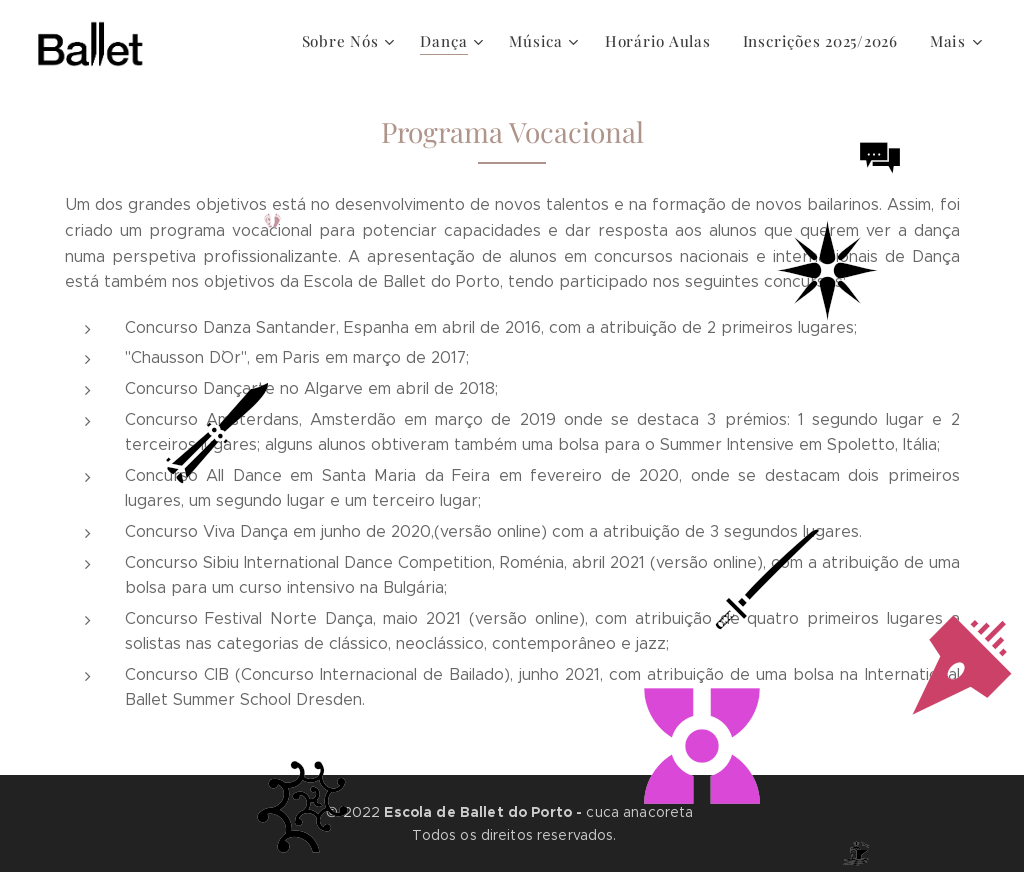 The image size is (1024, 872). What do you see at coordinates (302, 806) in the screenshot?
I see `decorative flourish or ornamental design element` at bounding box center [302, 806].